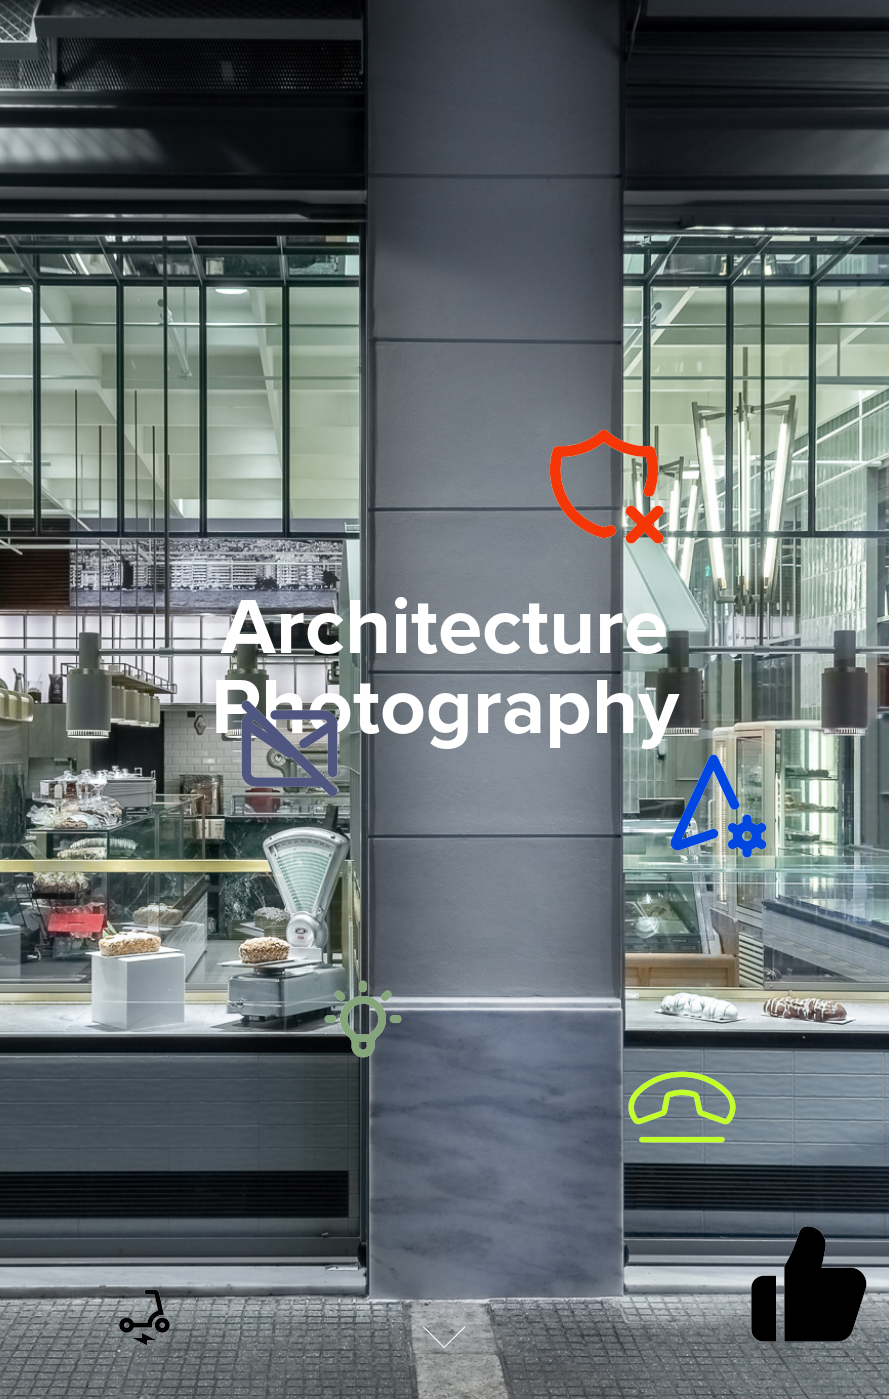 The height and width of the screenshot is (1399, 889). What do you see at coordinates (289, 748) in the screenshot?
I see `email notifications disabled` at bounding box center [289, 748].